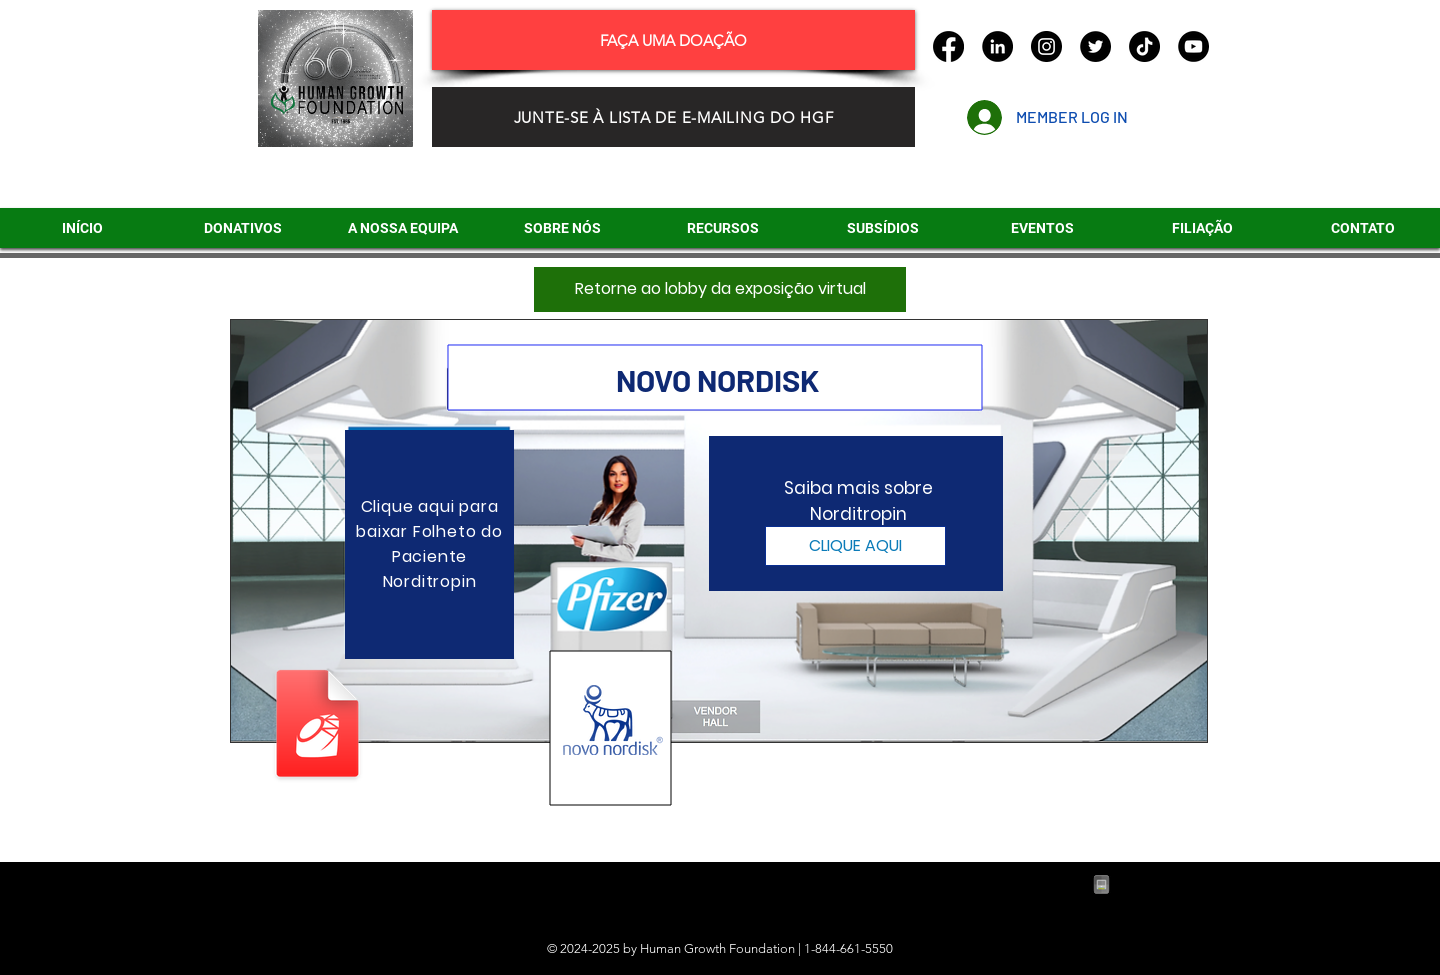  I want to click on a ruby programming language file, so click(317, 725).